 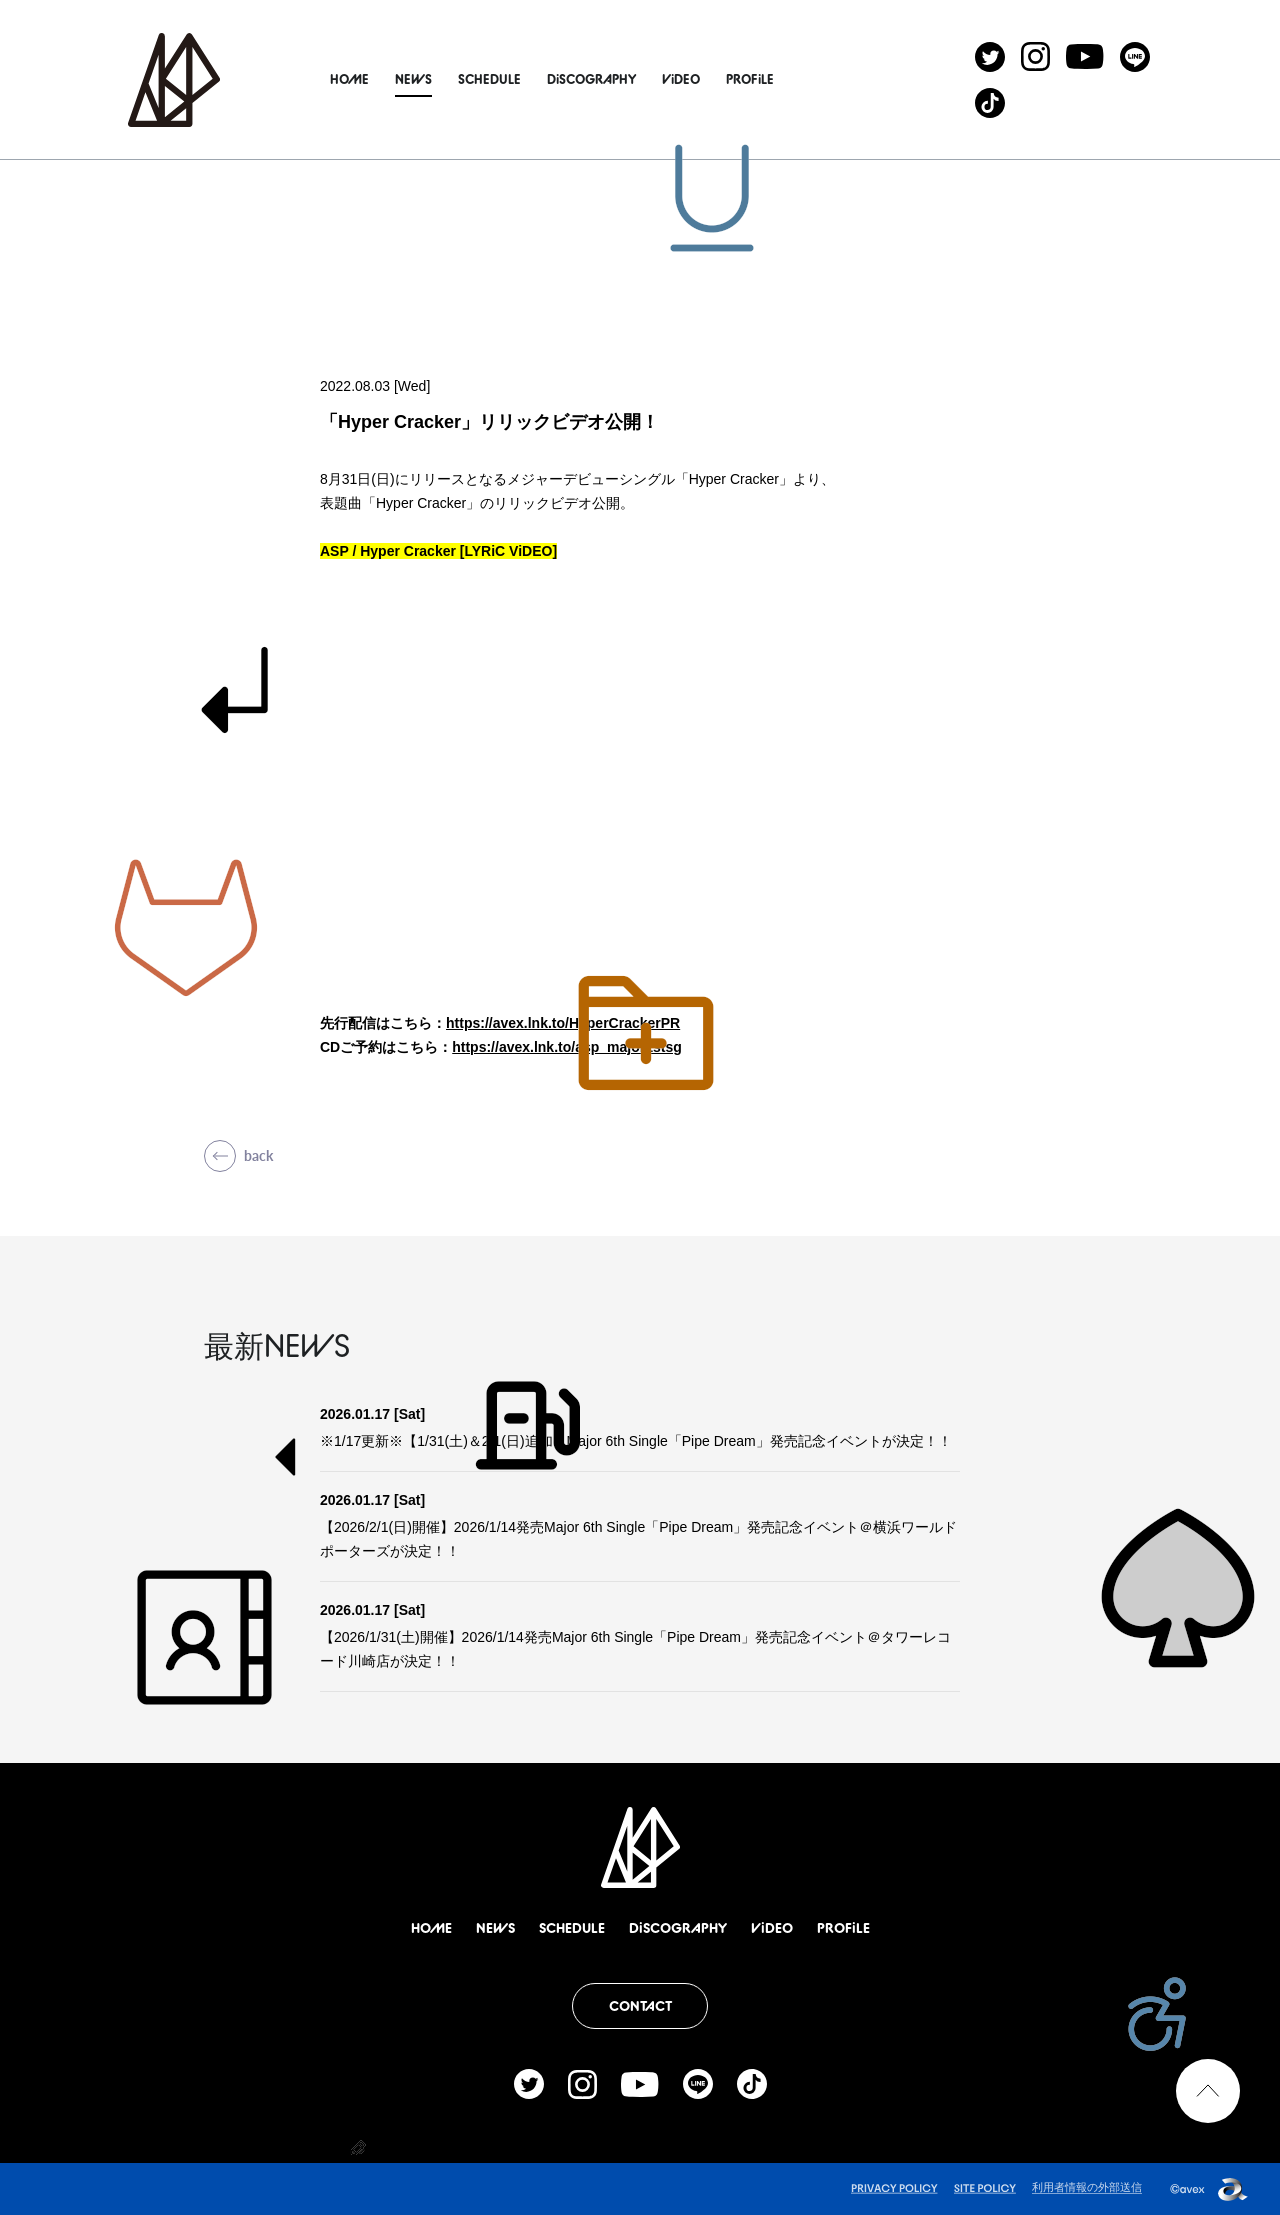 What do you see at coordinates (1158, 2015) in the screenshot?
I see `indicates wheelchair accessible route or facility` at bounding box center [1158, 2015].